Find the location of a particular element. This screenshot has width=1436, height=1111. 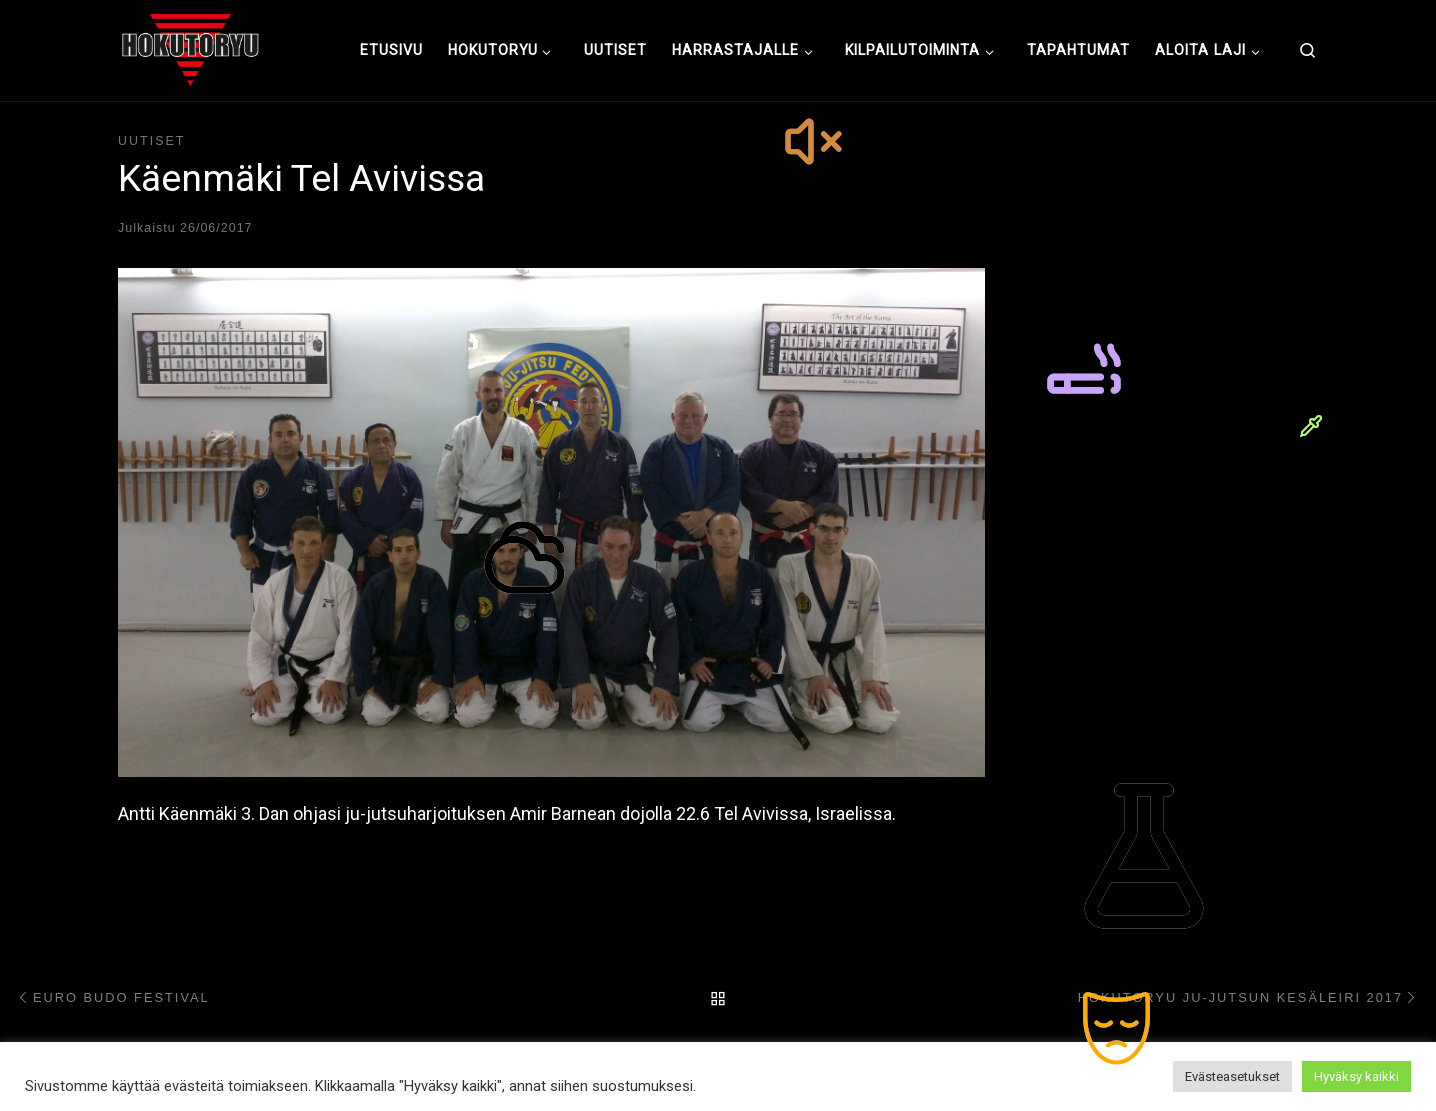

select a color from the canvas is located at coordinates (1311, 426).